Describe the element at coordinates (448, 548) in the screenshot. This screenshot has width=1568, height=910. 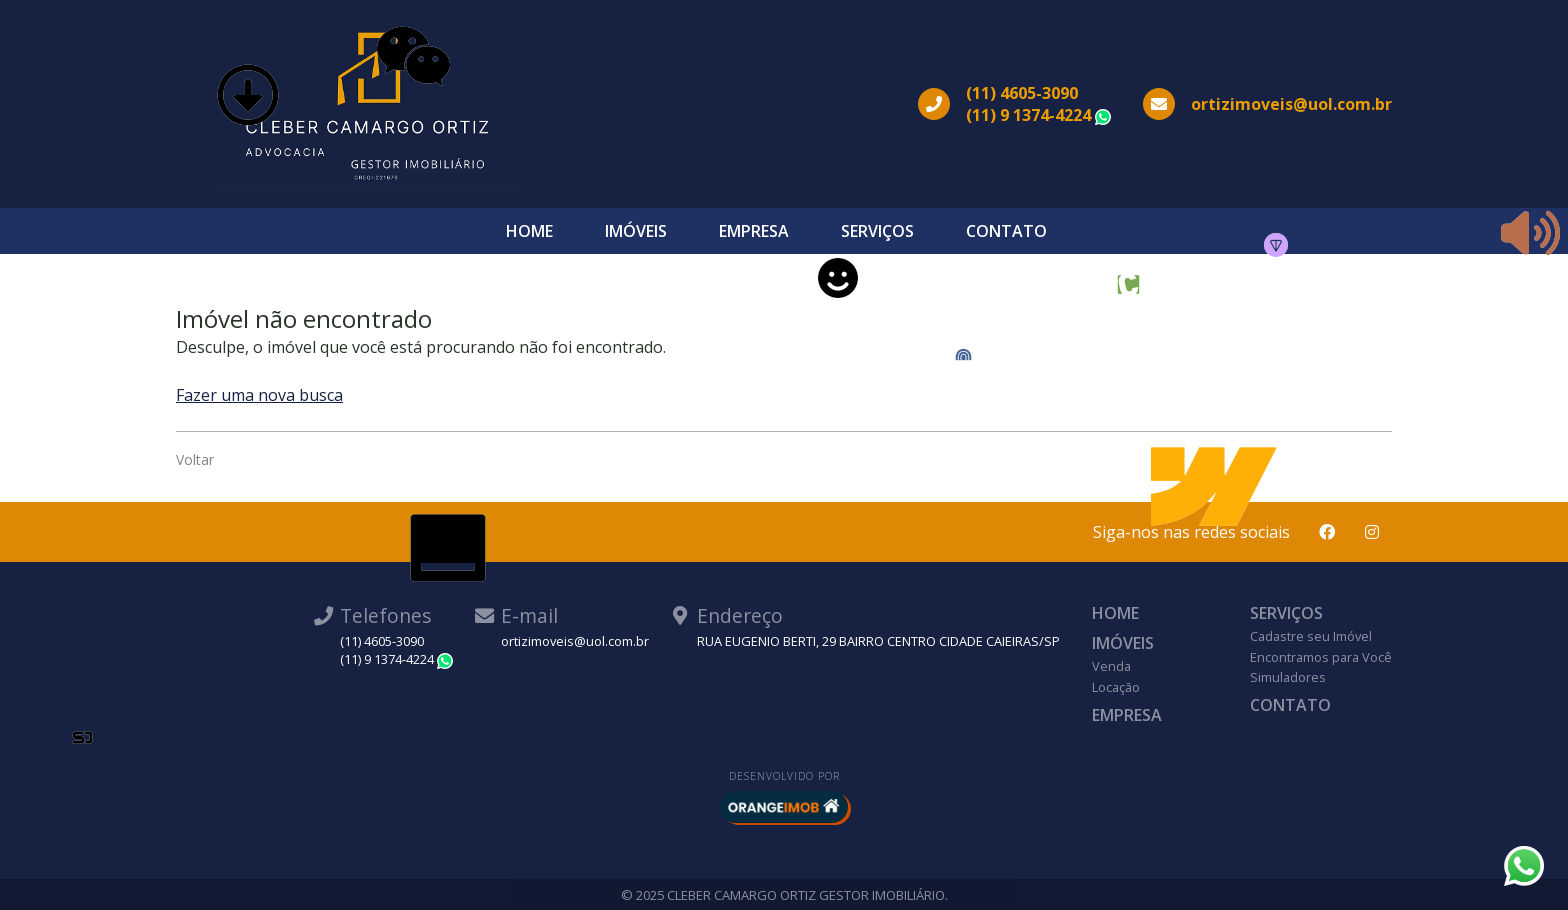
I see `switch to bottom panel layout` at that location.